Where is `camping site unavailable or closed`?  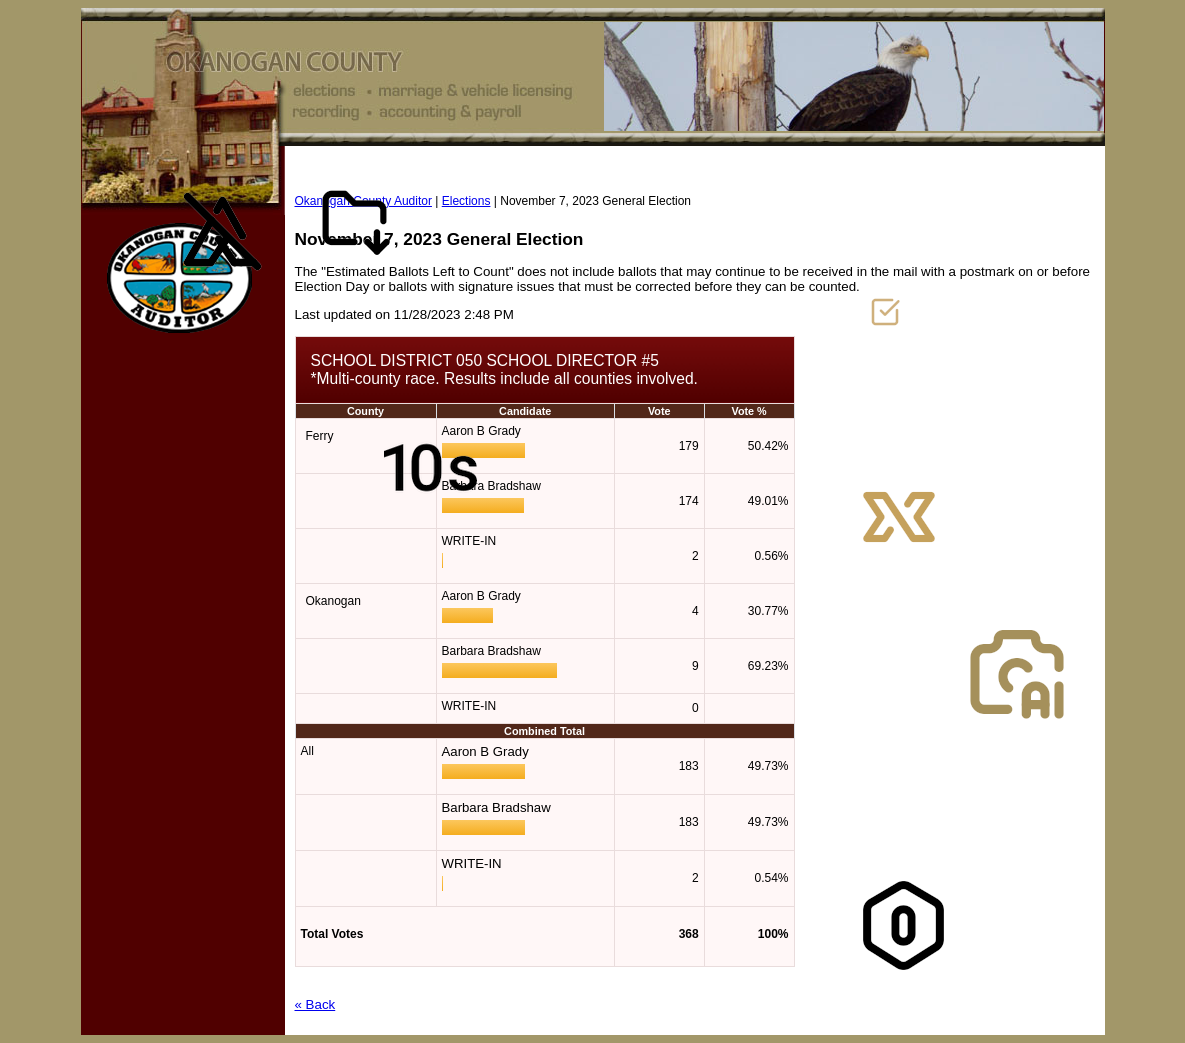 camping site unavailable or closed is located at coordinates (222, 231).